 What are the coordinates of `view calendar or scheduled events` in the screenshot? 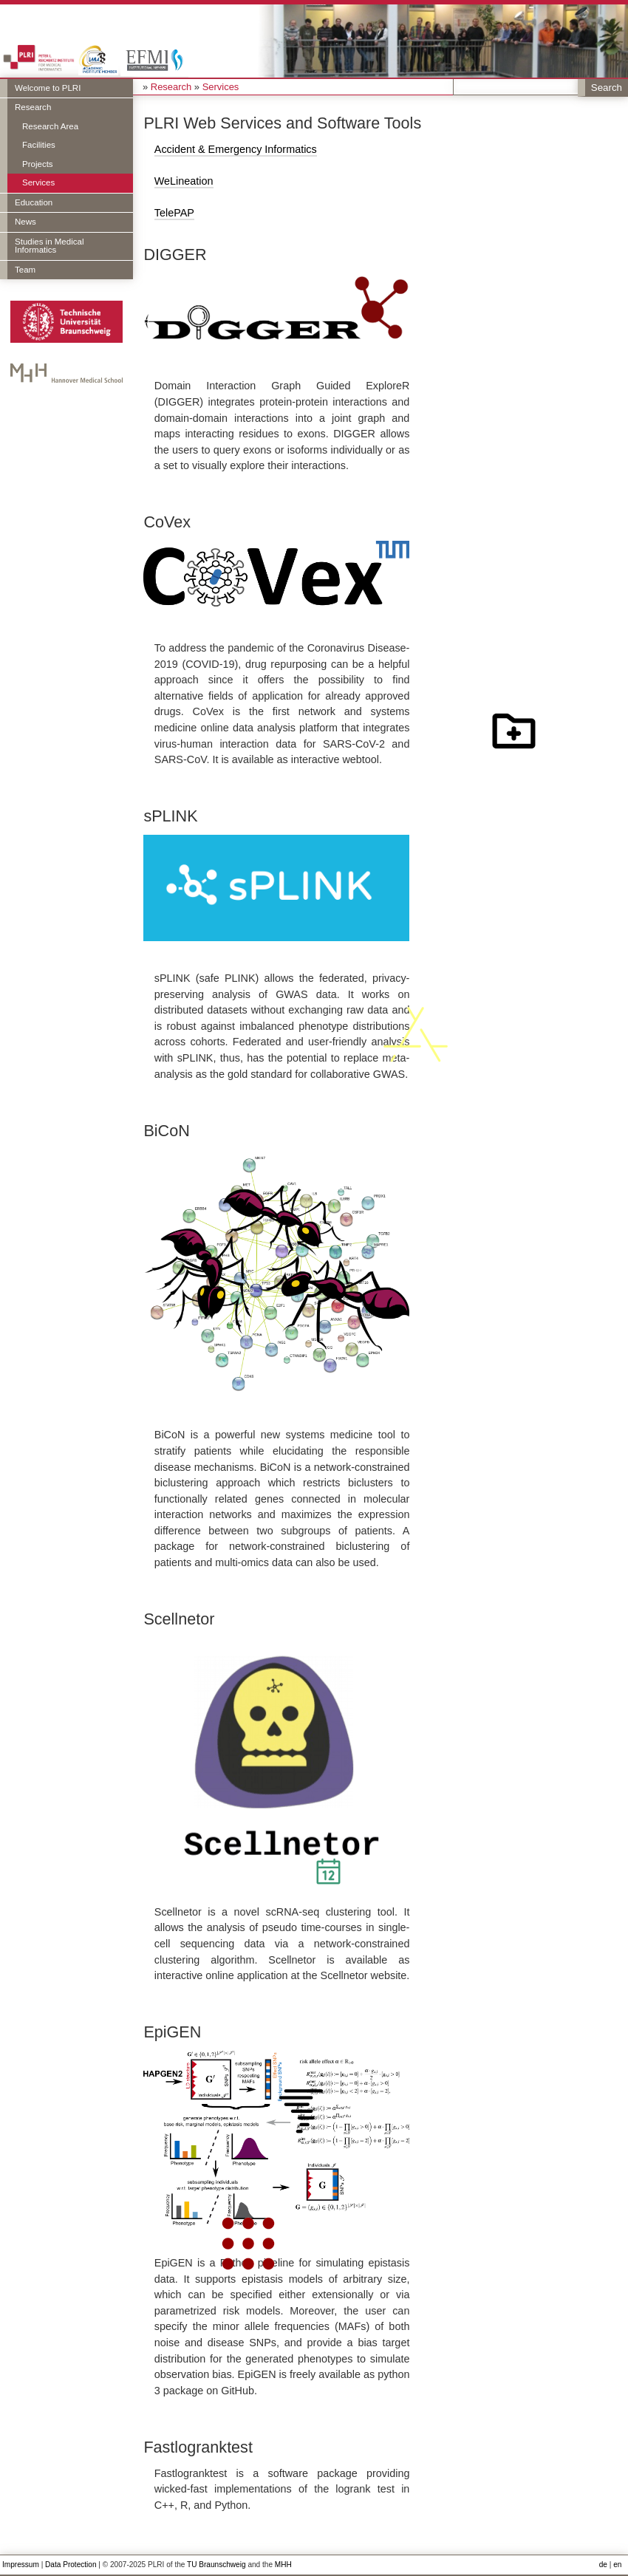 It's located at (328, 1872).